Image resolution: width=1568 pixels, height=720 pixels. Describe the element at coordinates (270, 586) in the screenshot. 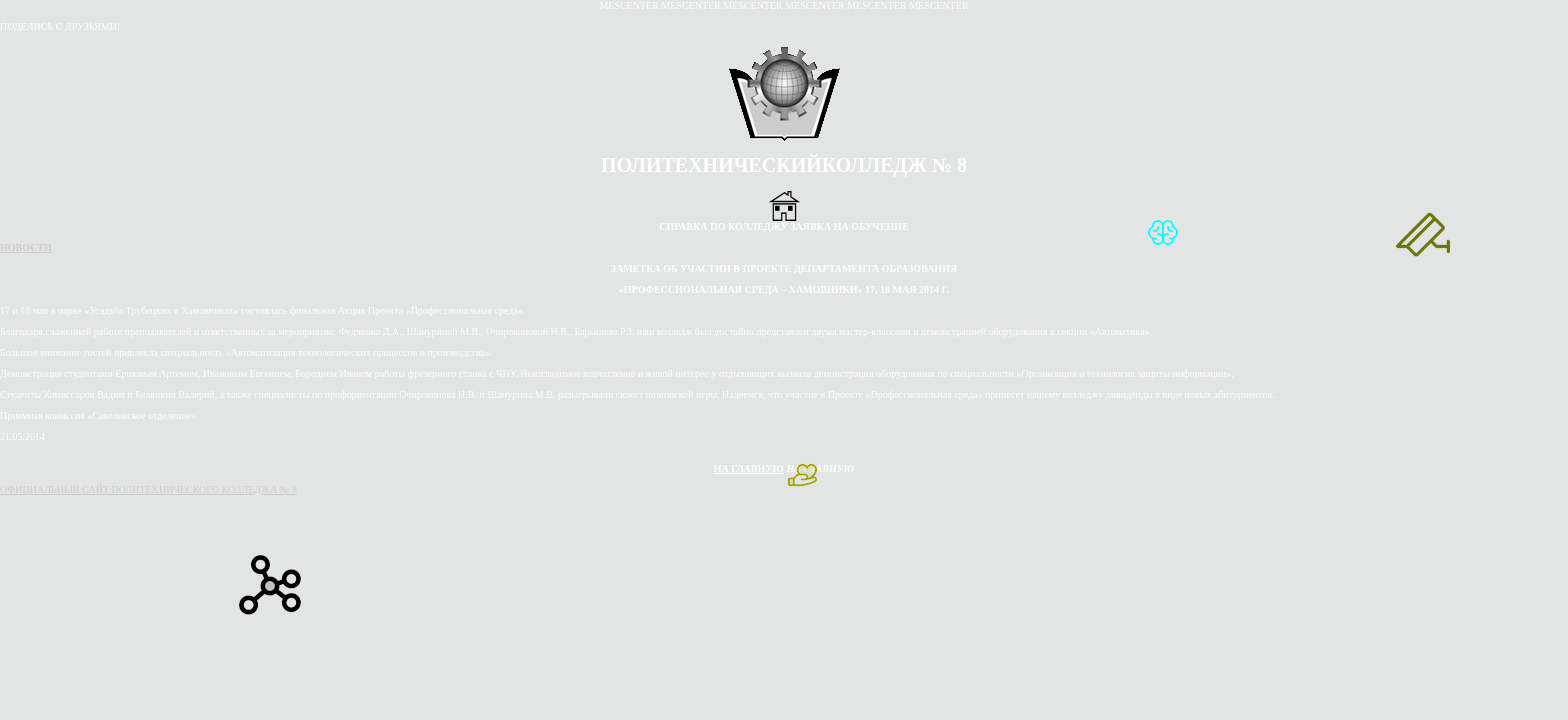

I see `view network connections or relationships` at that location.